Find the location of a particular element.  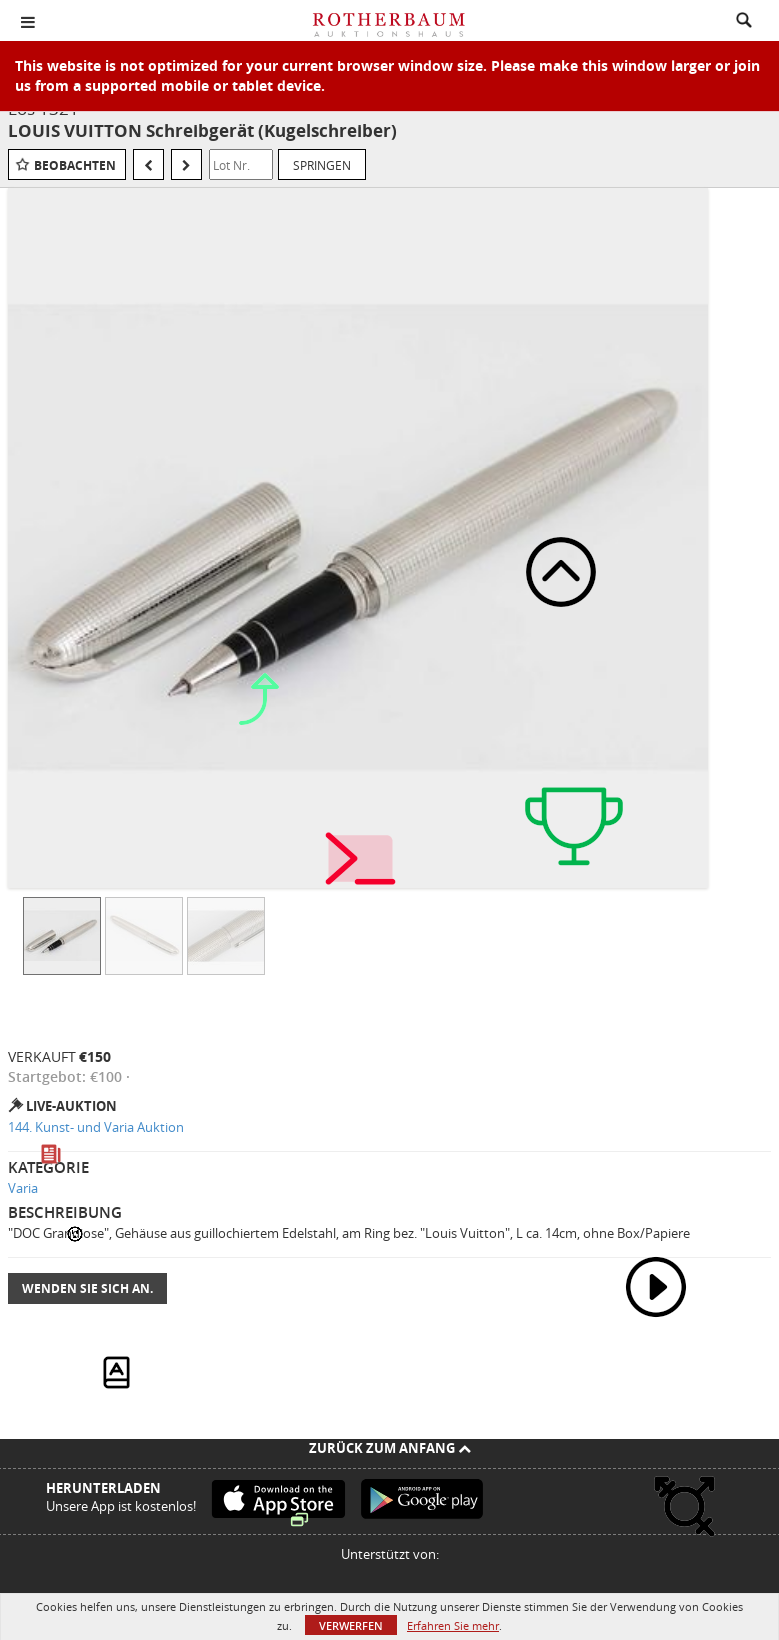

view achievements or awards is located at coordinates (574, 823).